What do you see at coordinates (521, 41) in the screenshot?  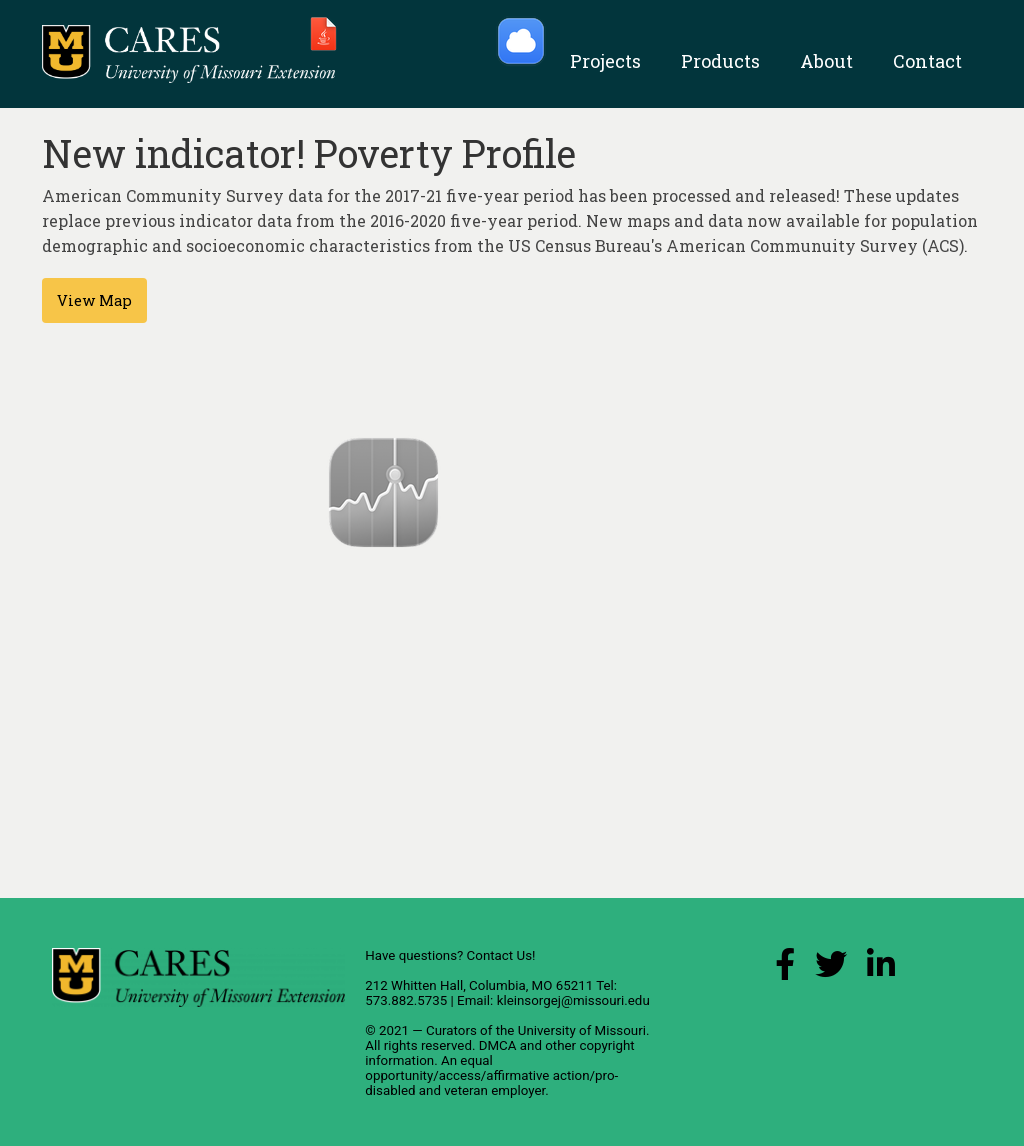 I see `access cloud storage or services` at bounding box center [521, 41].